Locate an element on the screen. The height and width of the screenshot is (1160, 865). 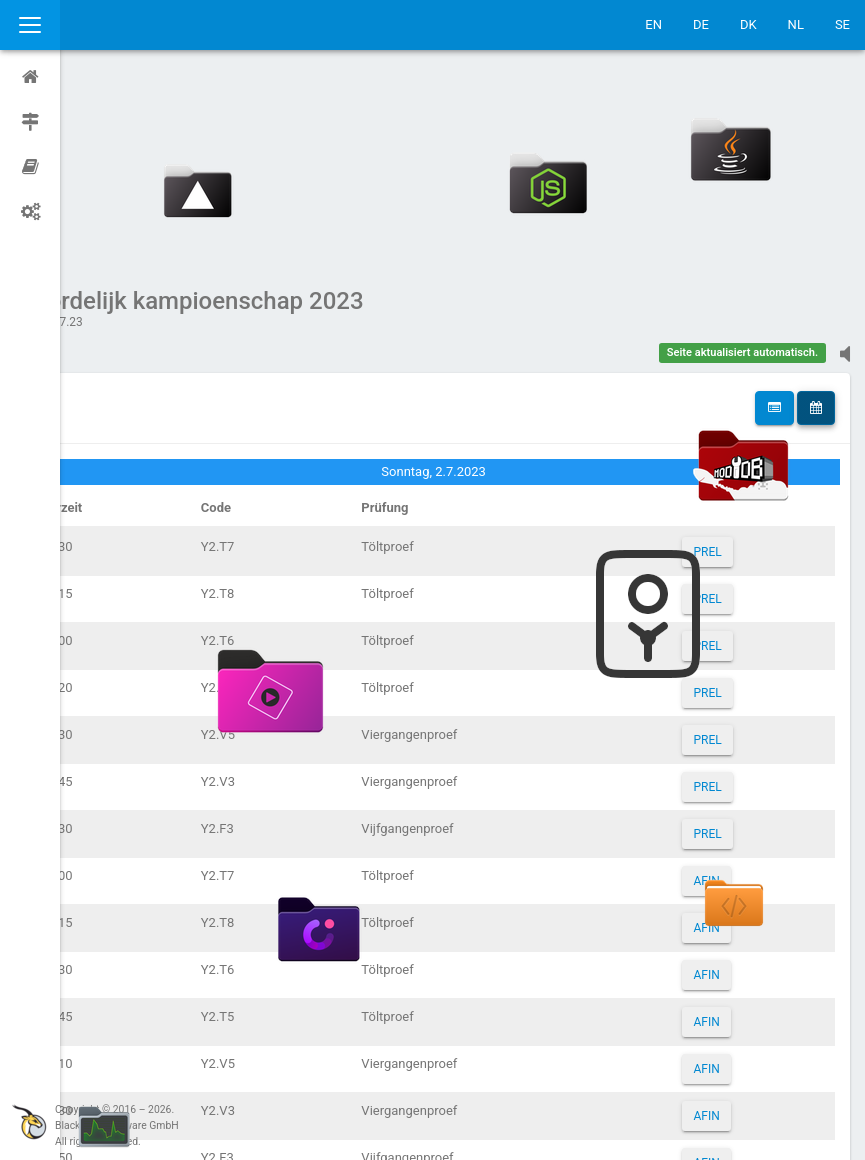
open folder containing java project files is located at coordinates (730, 151).